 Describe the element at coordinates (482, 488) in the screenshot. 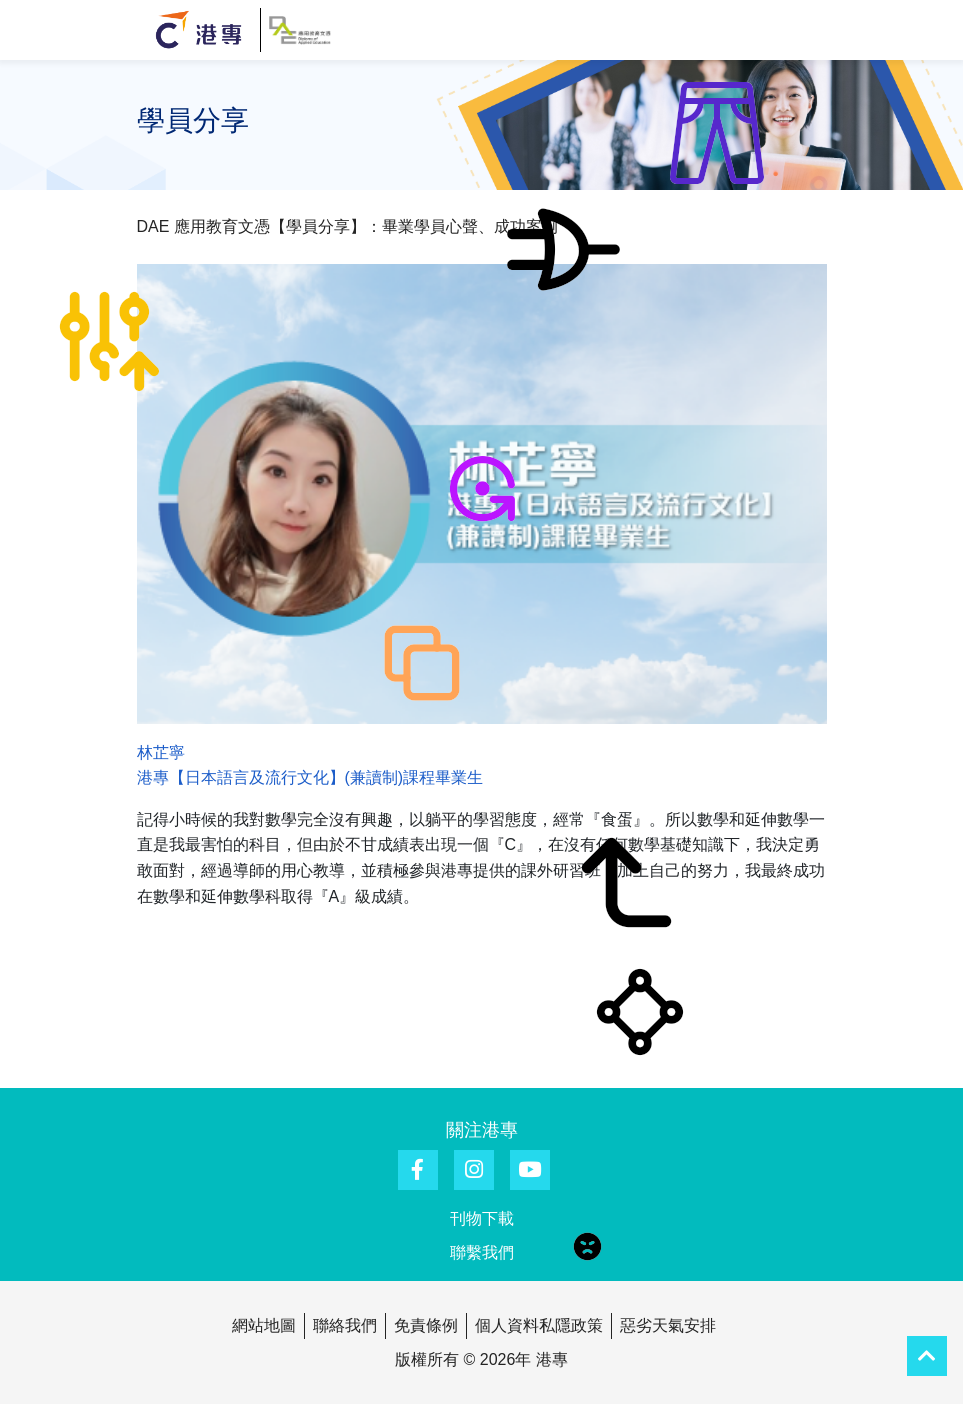

I see `rotate or refresh content` at that location.